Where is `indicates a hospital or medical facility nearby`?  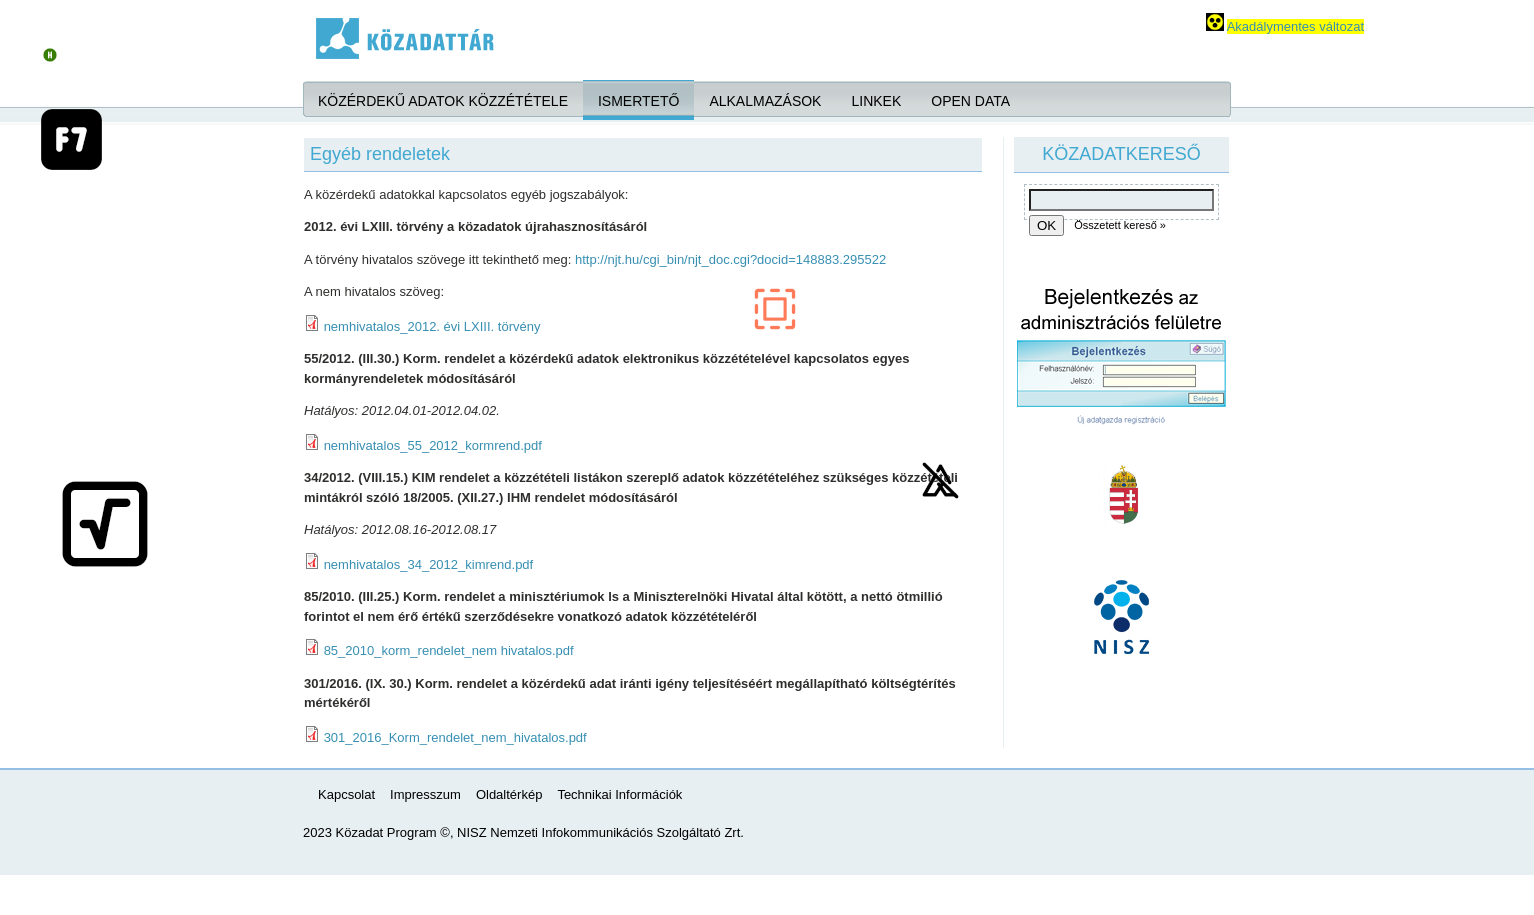
indicates a hospital or medical facility nearby is located at coordinates (50, 55).